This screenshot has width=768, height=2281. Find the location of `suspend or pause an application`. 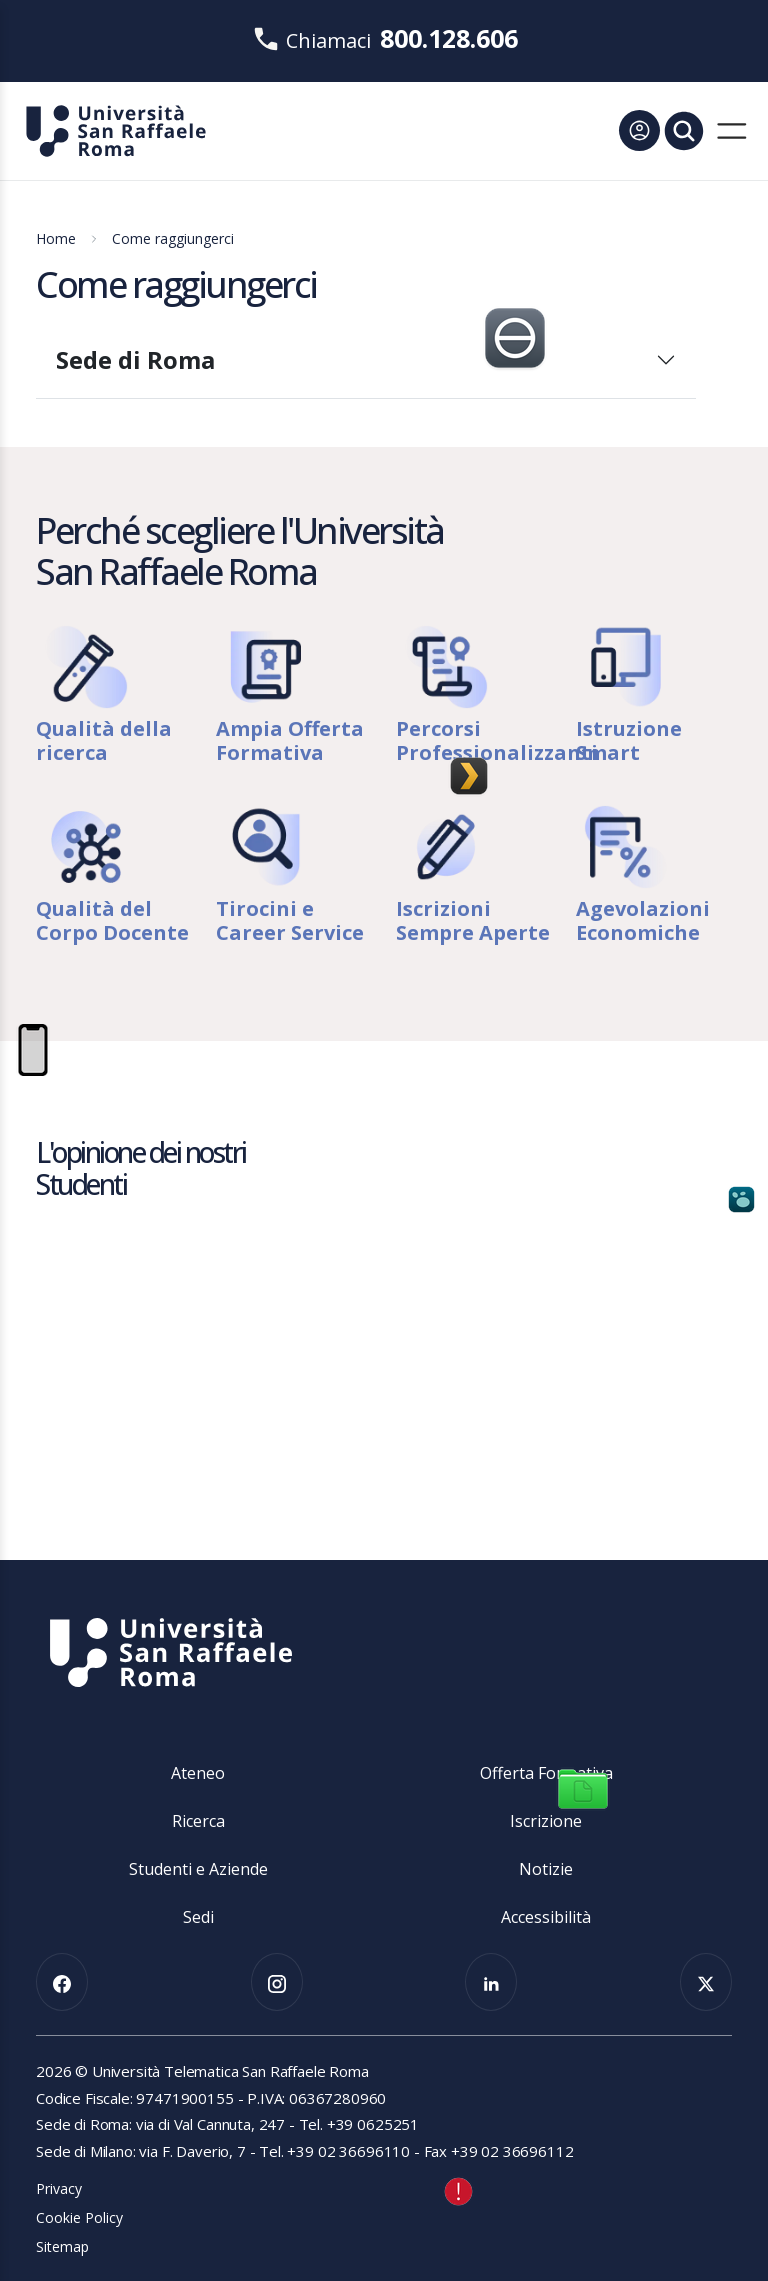

suspend or pause an application is located at coordinates (515, 338).